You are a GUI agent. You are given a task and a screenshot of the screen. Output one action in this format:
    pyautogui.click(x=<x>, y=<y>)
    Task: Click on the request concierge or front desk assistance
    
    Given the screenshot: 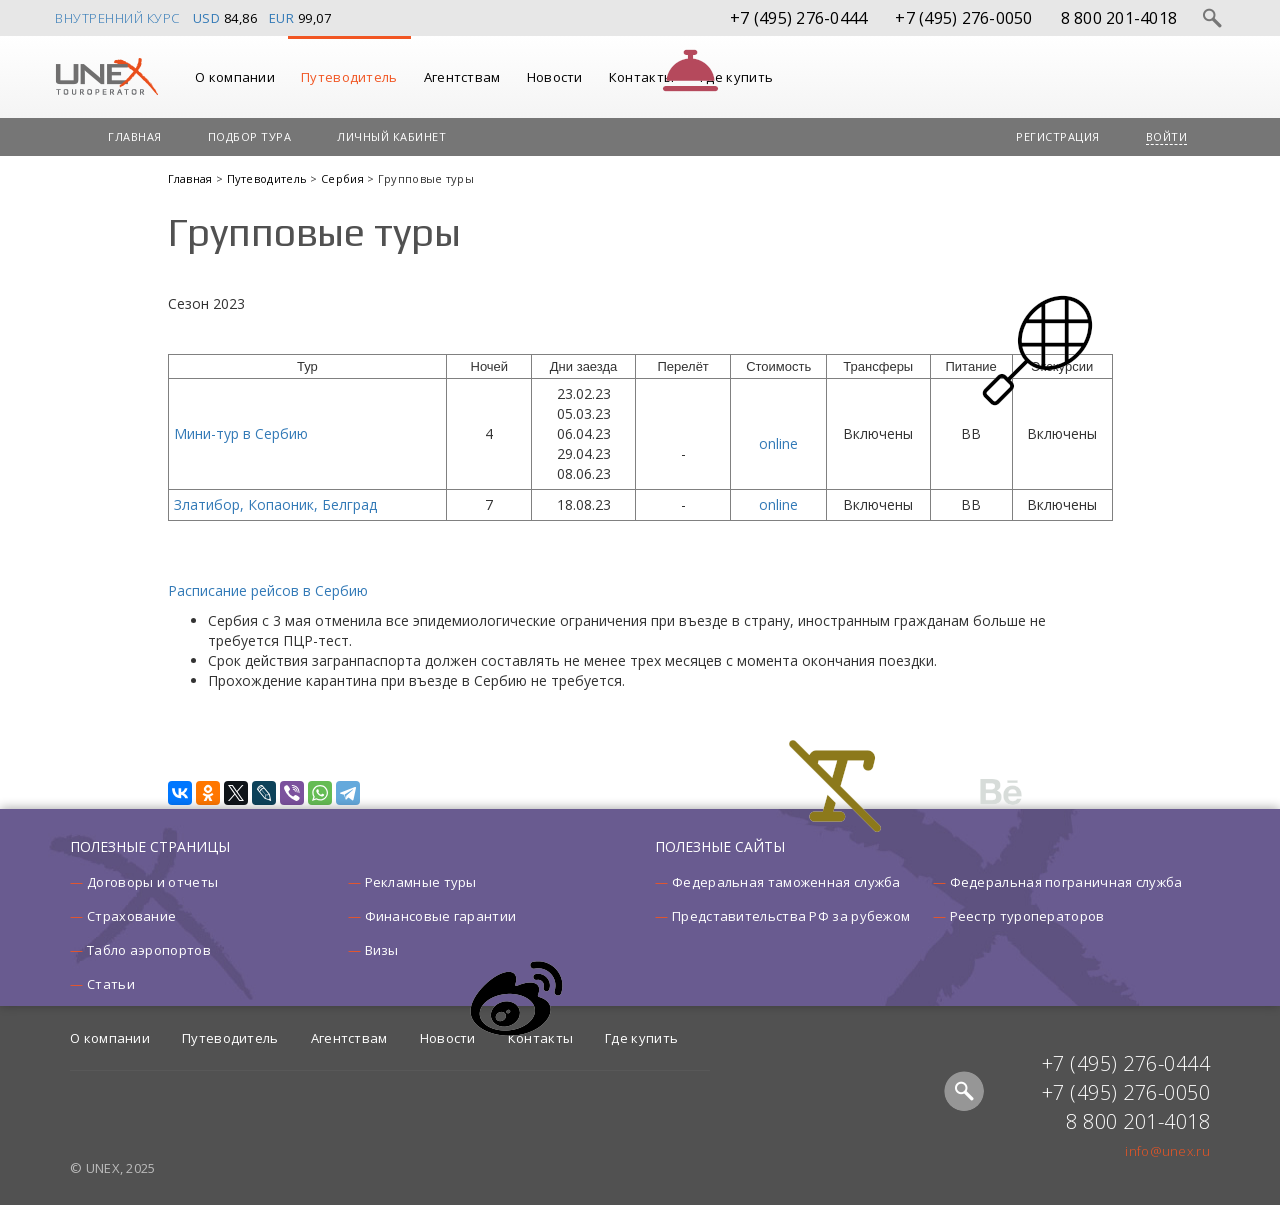 What is the action you would take?
    pyautogui.click(x=690, y=70)
    